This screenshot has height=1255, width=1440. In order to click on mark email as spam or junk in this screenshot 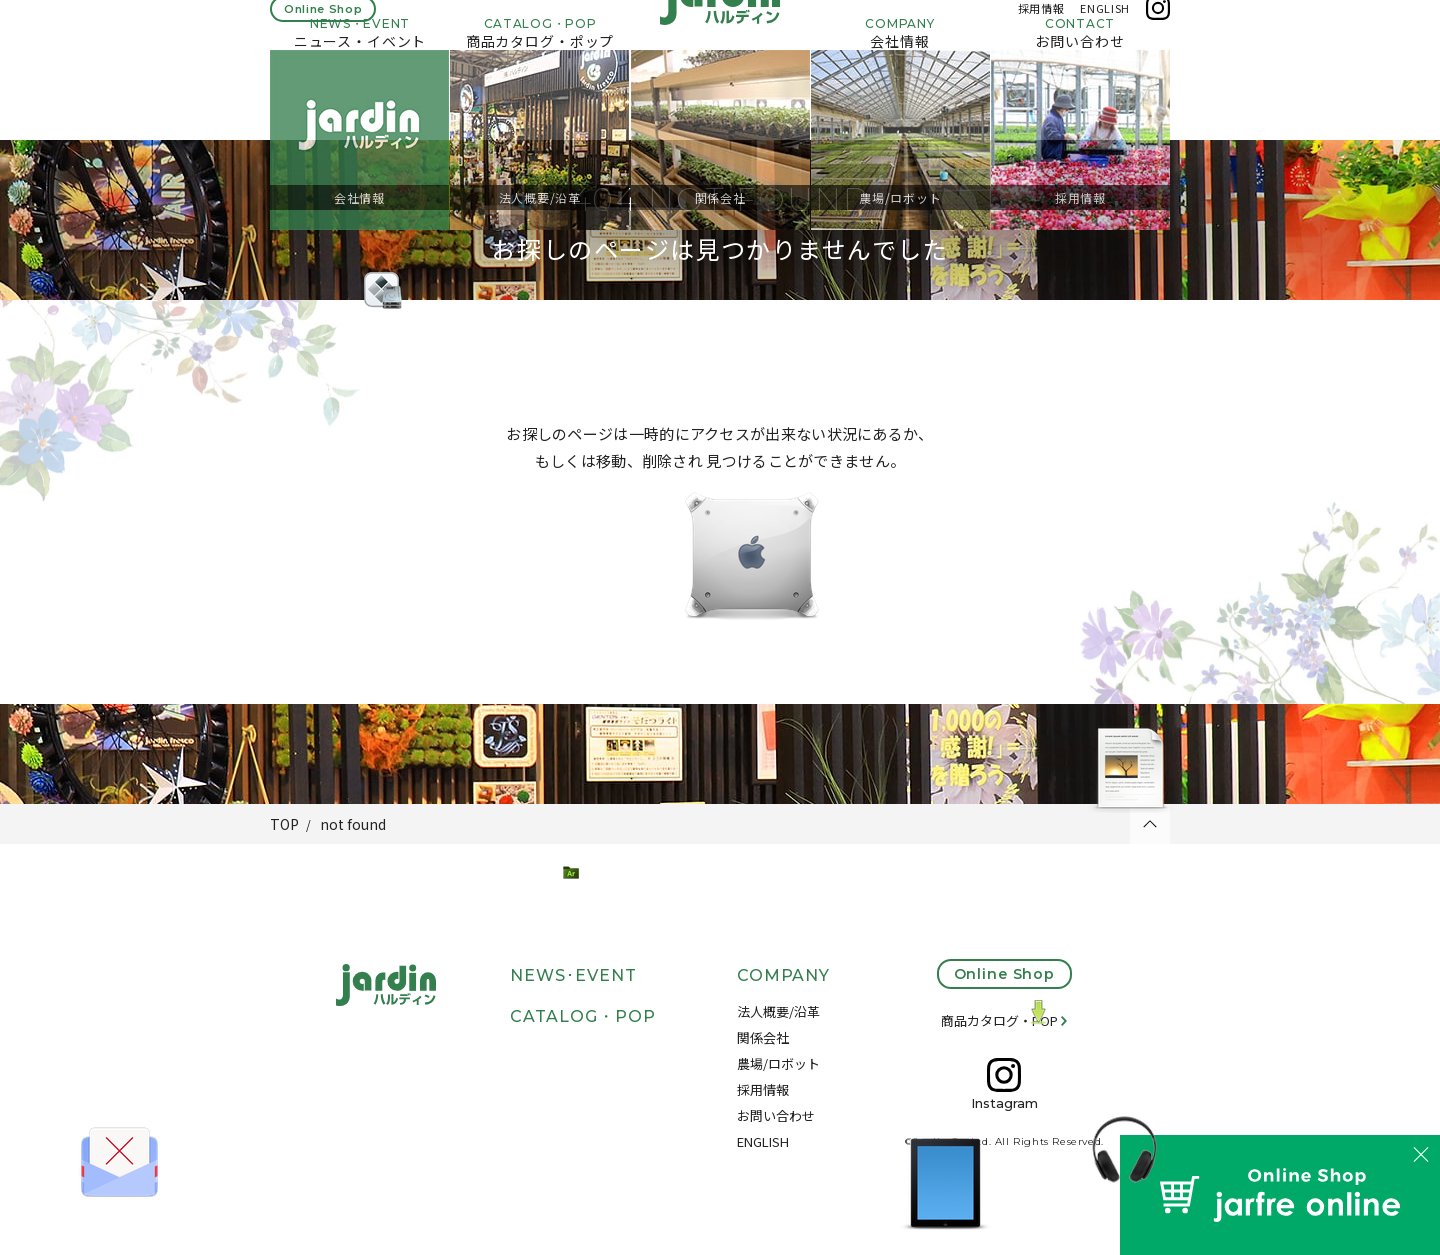, I will do `click(119, 1166)`.